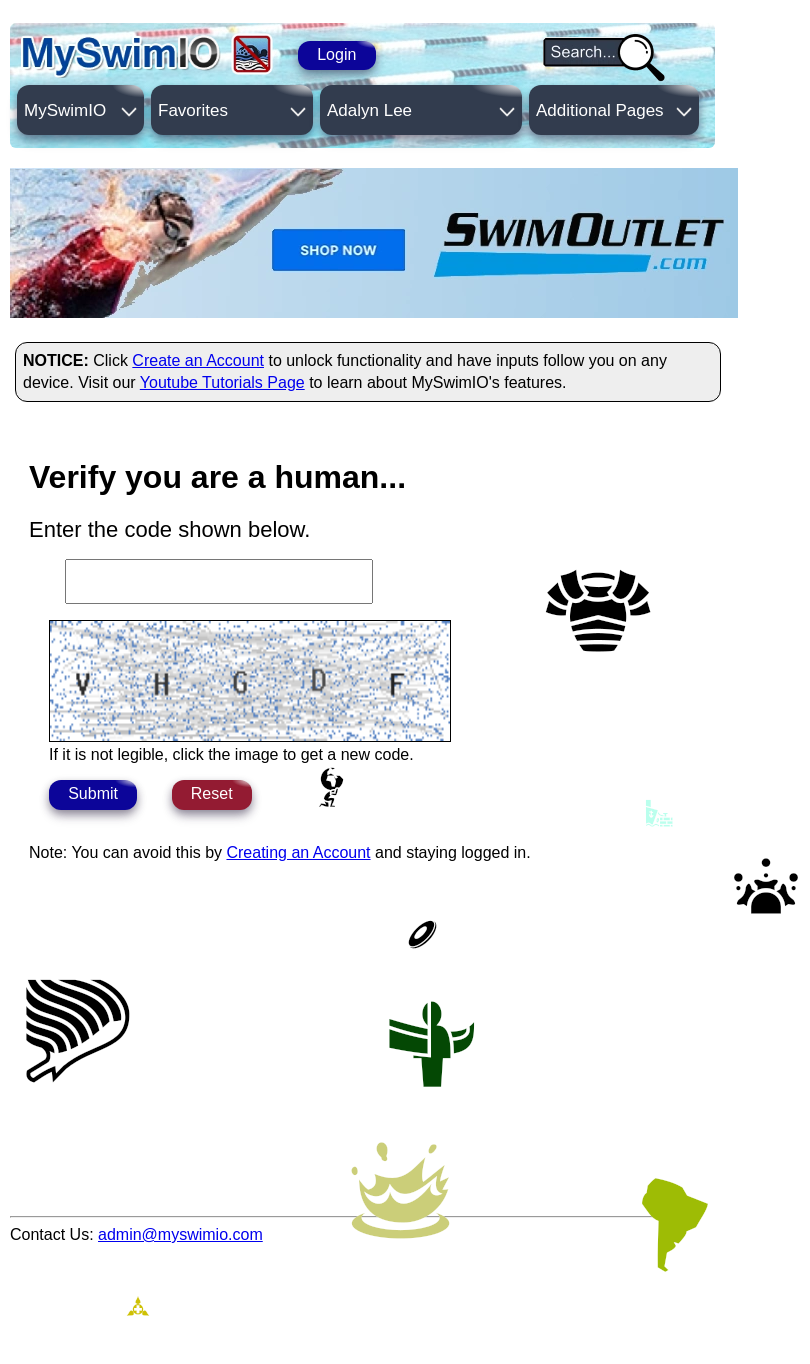 This screenshot has height=1364, width=810. I want to click on indicates a corrosive or acid-based attack/ability, so click(766, 886).